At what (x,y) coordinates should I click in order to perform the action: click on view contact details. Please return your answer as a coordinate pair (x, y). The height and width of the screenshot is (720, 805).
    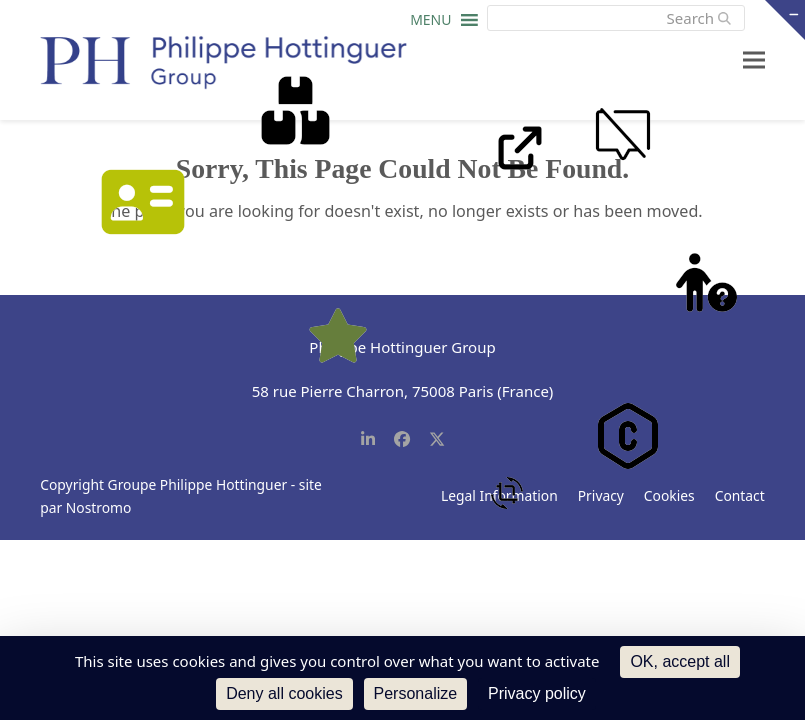
    Looking at the image, I should click on (143, 202).